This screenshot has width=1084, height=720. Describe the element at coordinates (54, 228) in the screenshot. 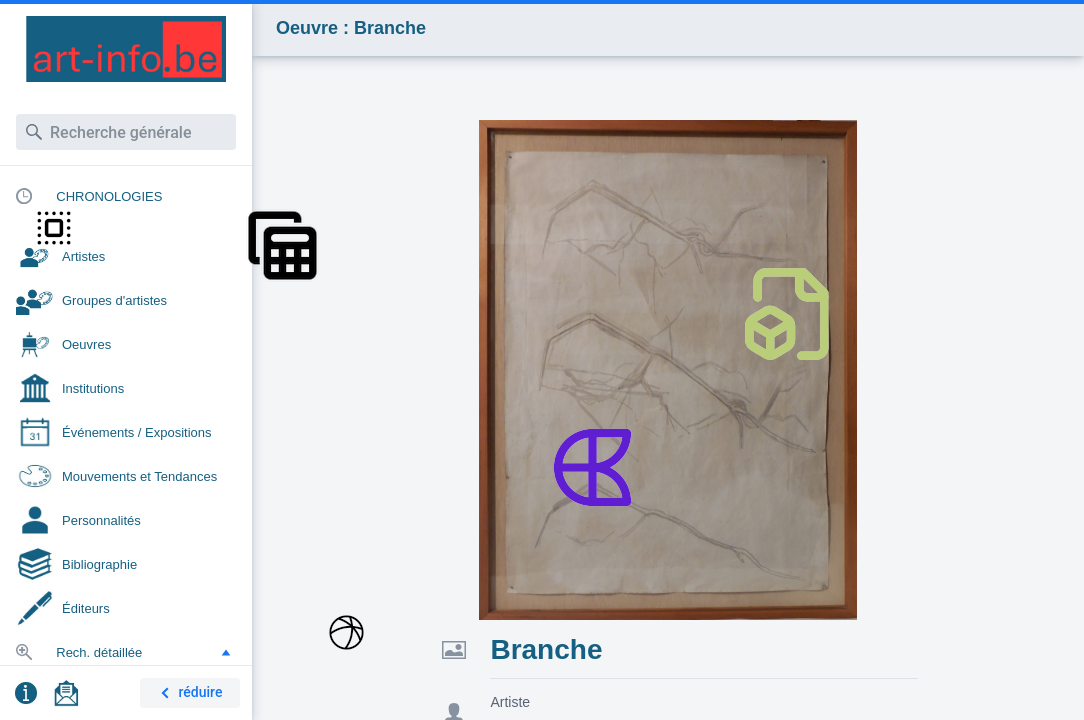

I see `select all items in the current view` at that location.